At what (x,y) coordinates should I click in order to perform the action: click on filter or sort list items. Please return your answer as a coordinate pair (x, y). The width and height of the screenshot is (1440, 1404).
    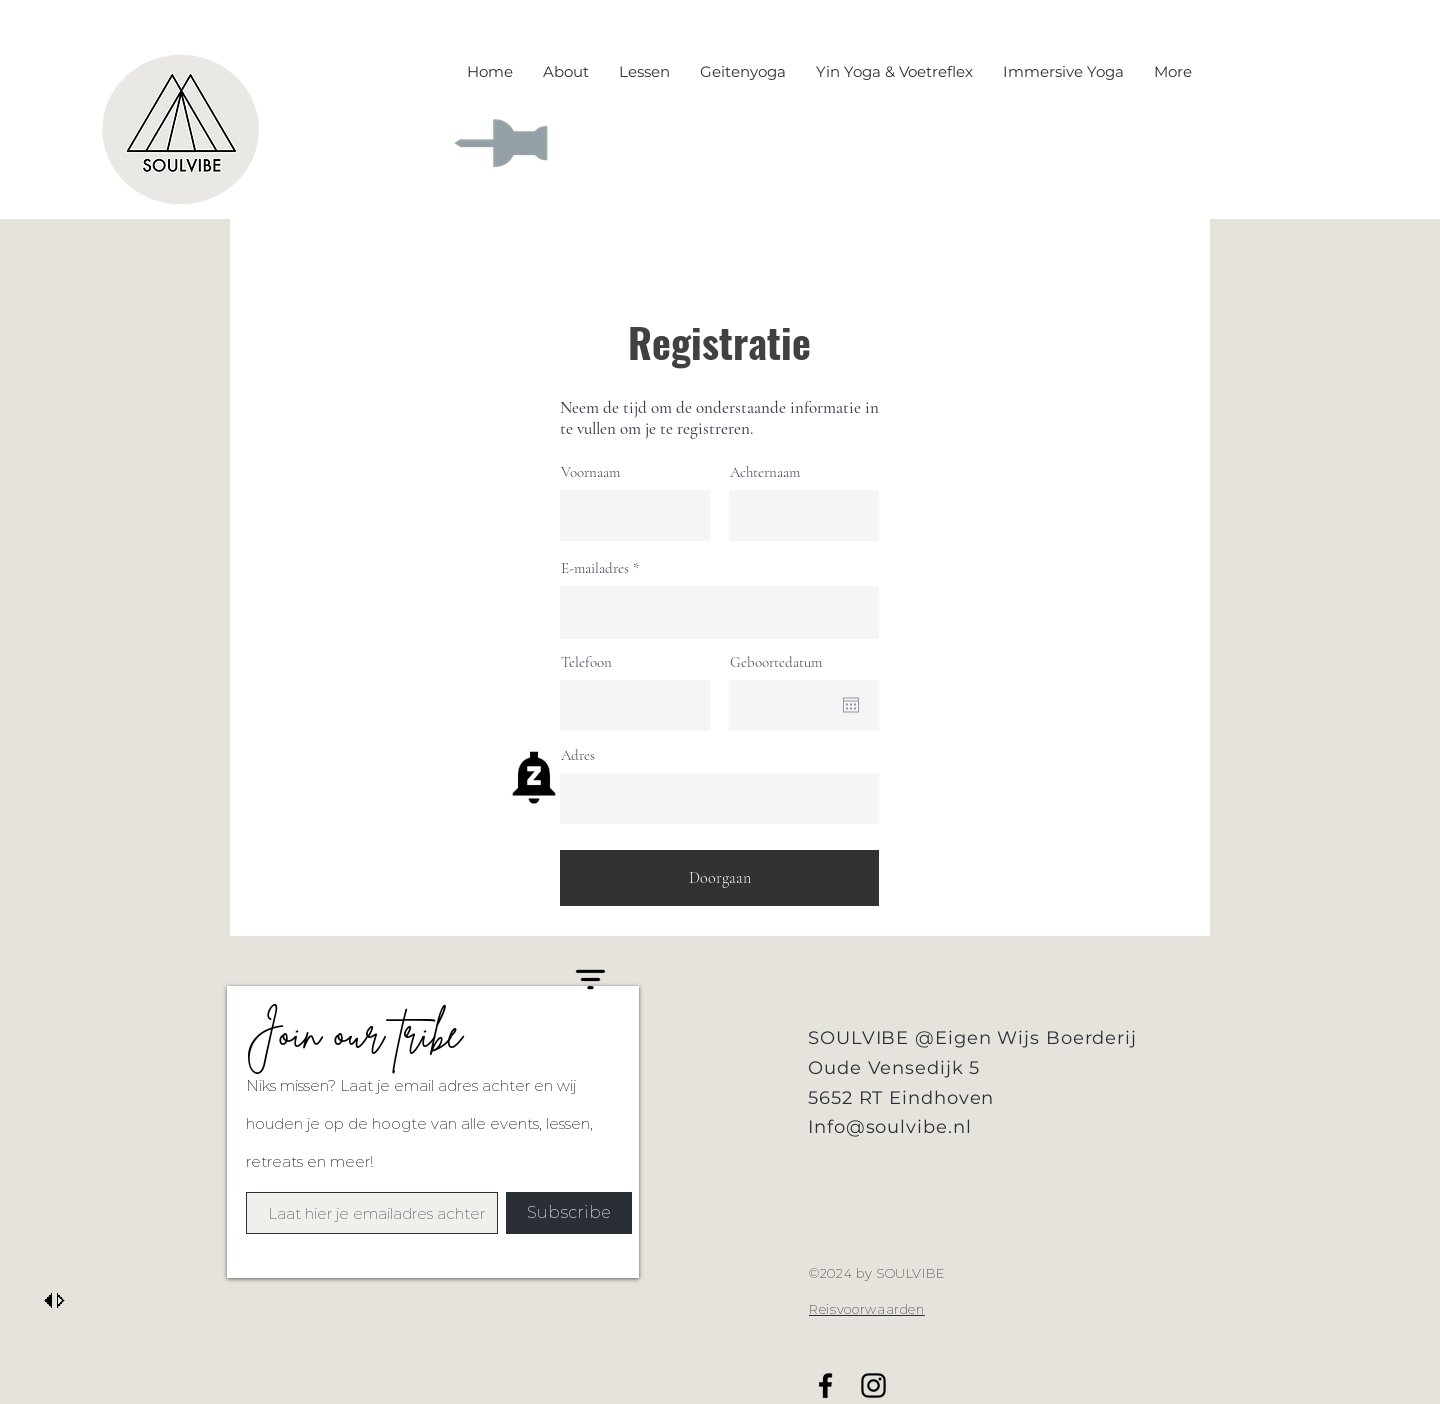
    Looking at the image, I should click on (590, 979).